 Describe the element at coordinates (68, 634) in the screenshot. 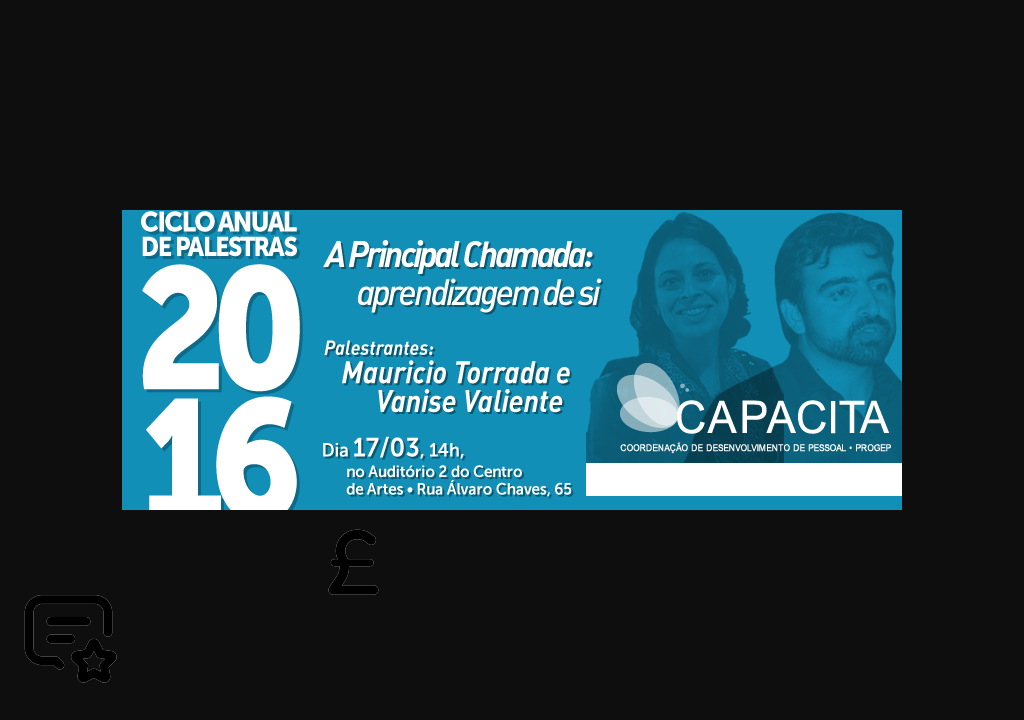

I see `view starred or favorite messages` at that location.